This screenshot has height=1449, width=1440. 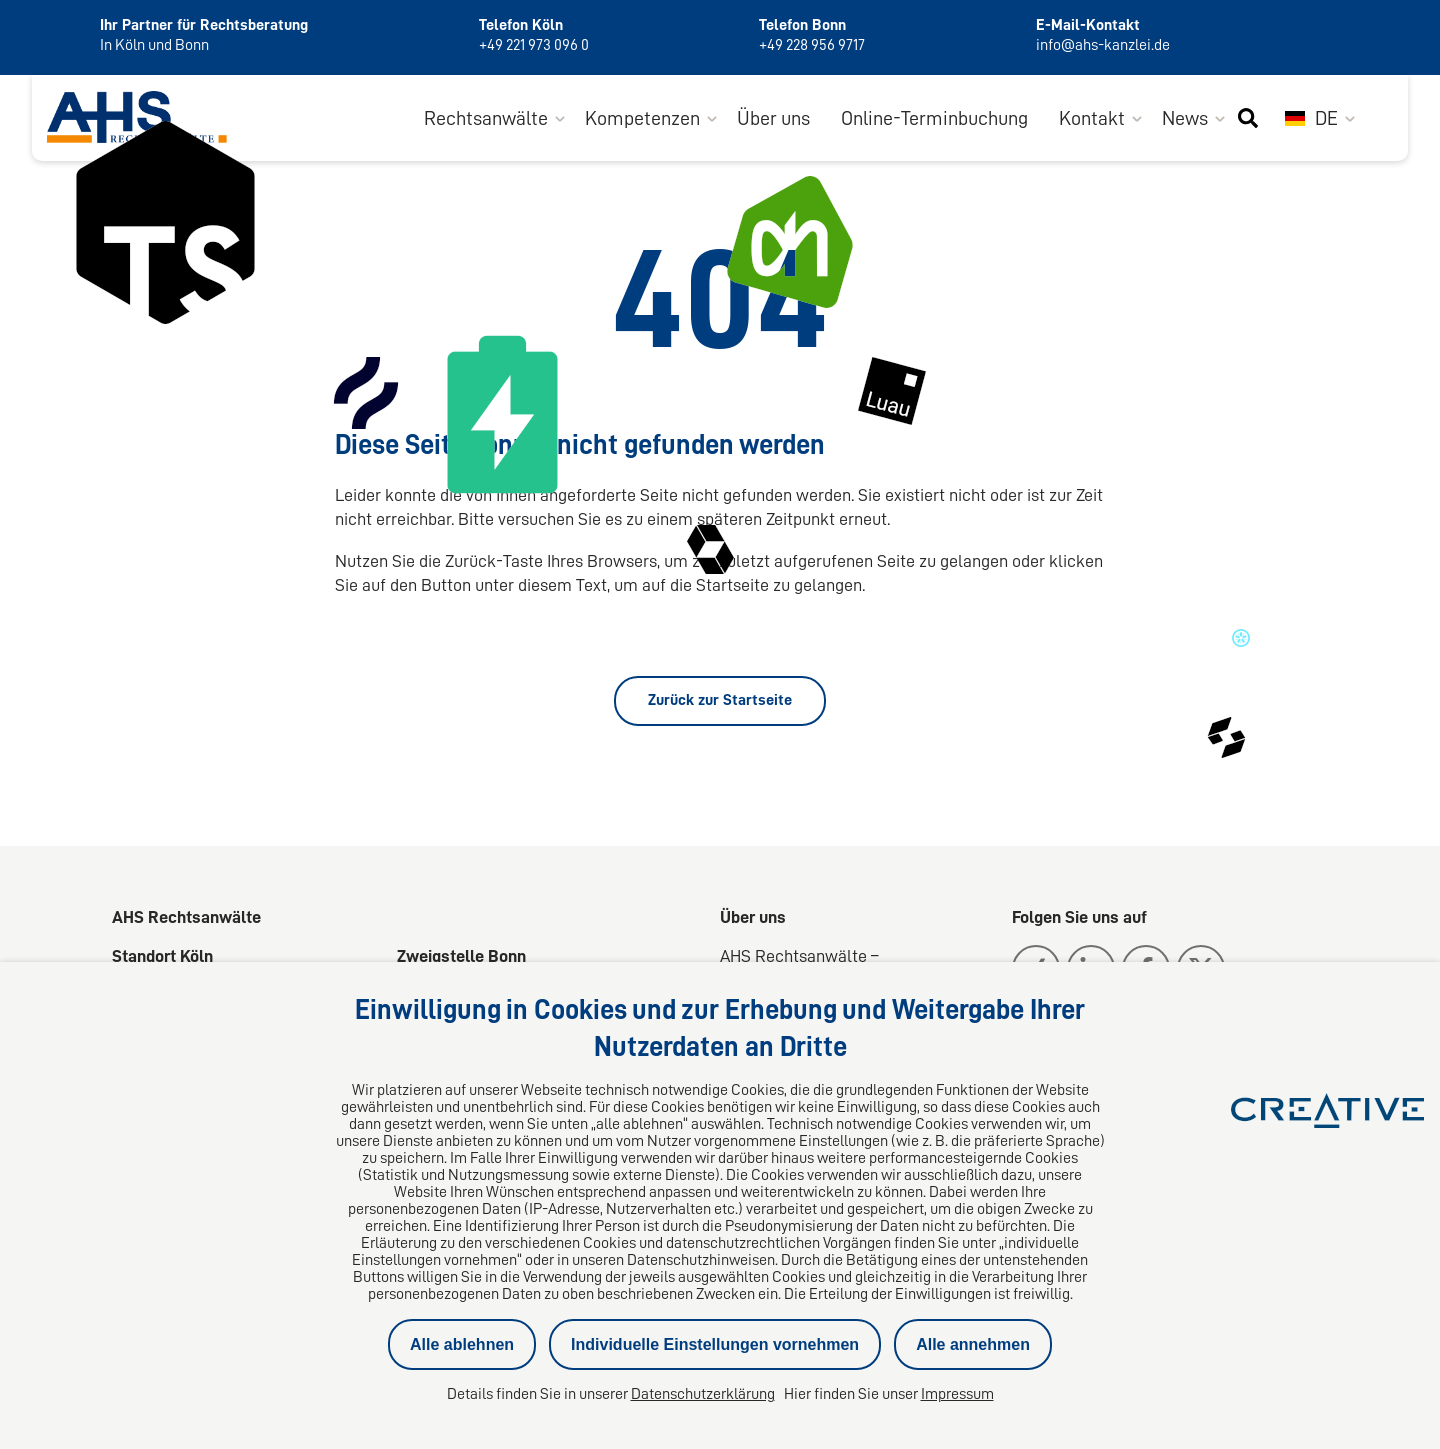 What do you see at coordinates (710, 549) in the screenshot?
I see `hibernate framework logo` at bounding box center [710, 549].